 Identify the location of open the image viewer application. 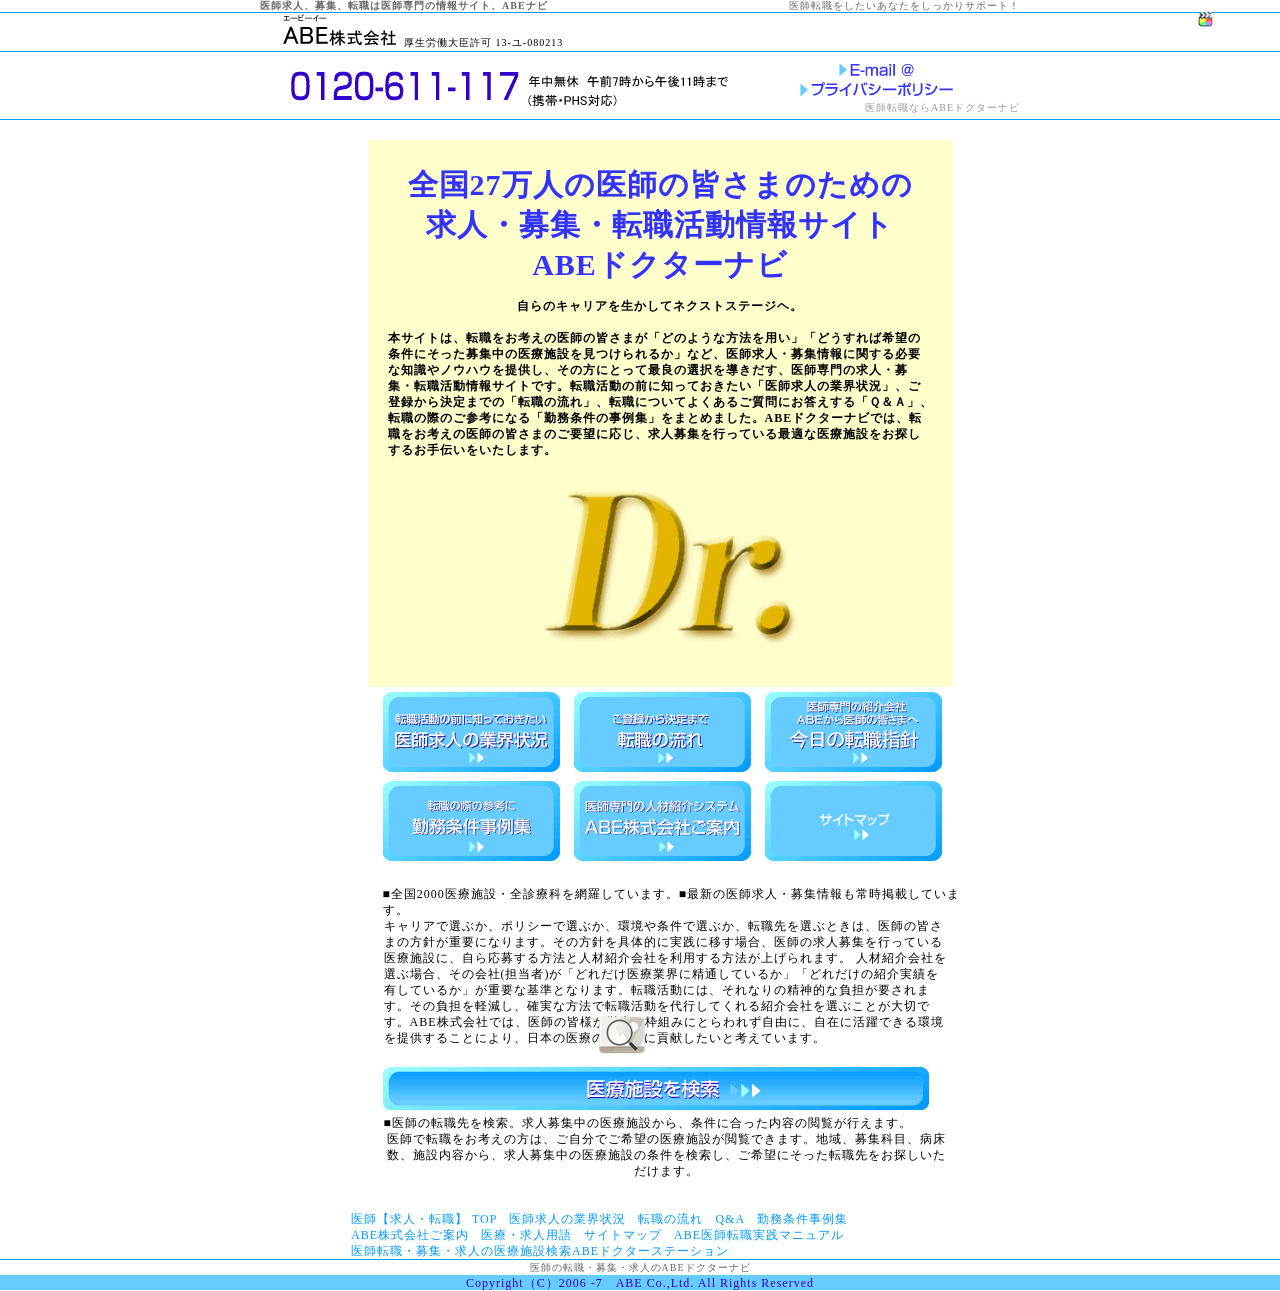
(622, 1035).